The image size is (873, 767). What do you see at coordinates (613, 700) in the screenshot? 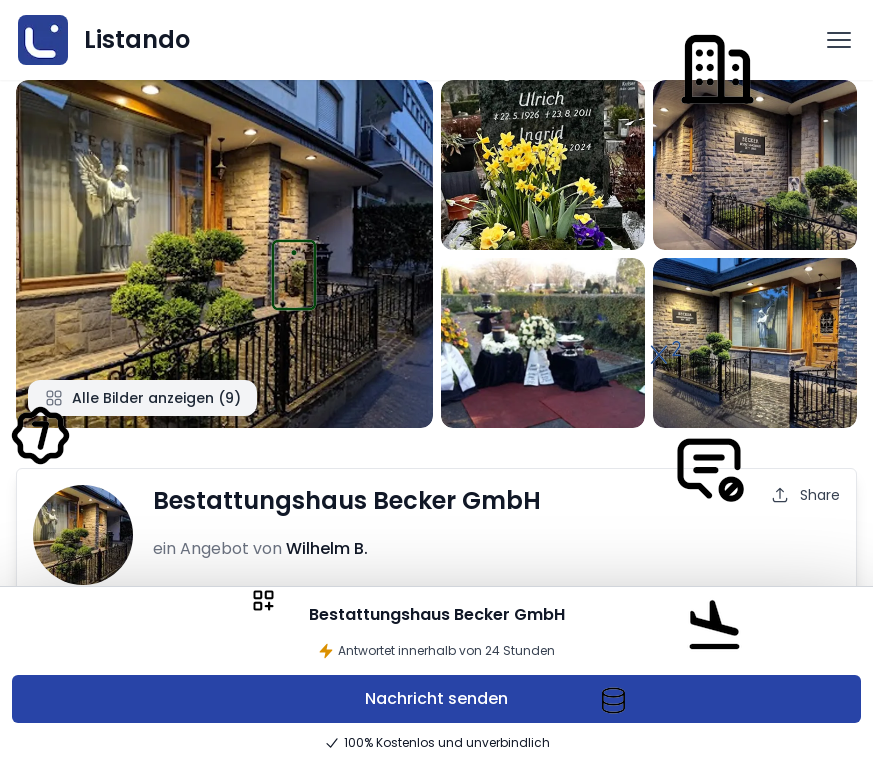
I see `access database storage` at bounding box center [613, 700].